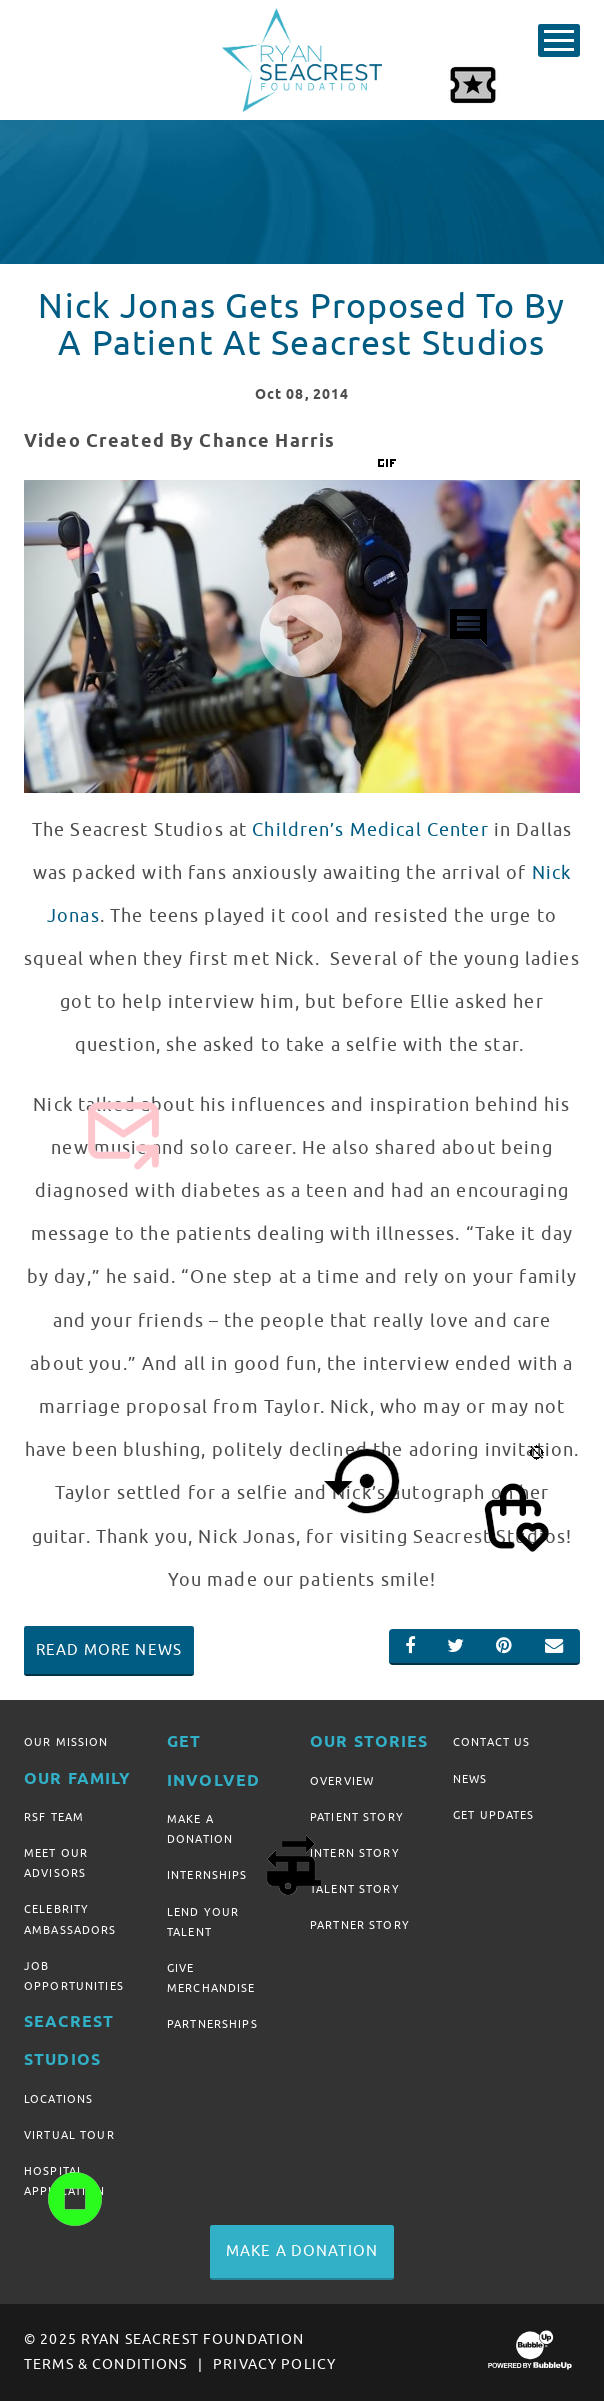 This screenshot has height=2401, width=604. What do you see at coordinates (473, 85) in the screenshot?
I see `view local events or activities` at bounding box center [473, 85].